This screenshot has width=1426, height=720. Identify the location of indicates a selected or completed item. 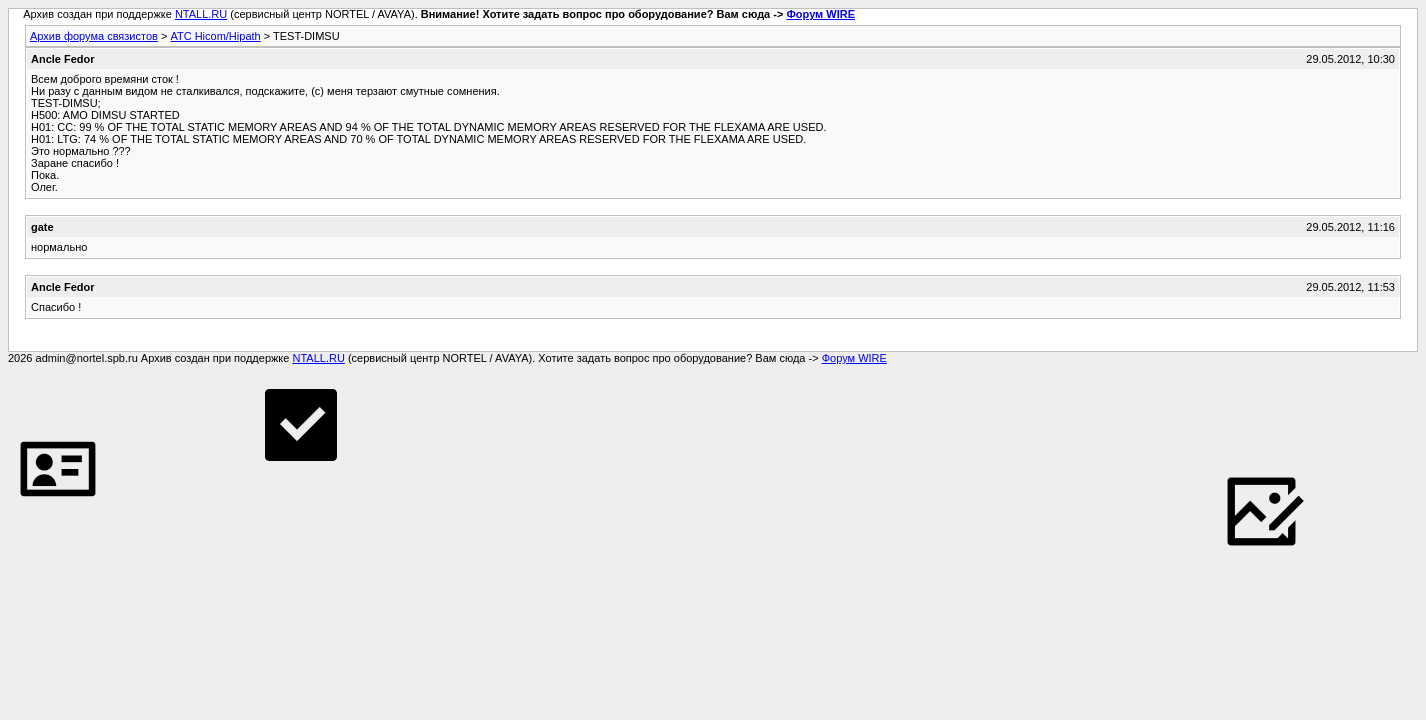
(301, 425).